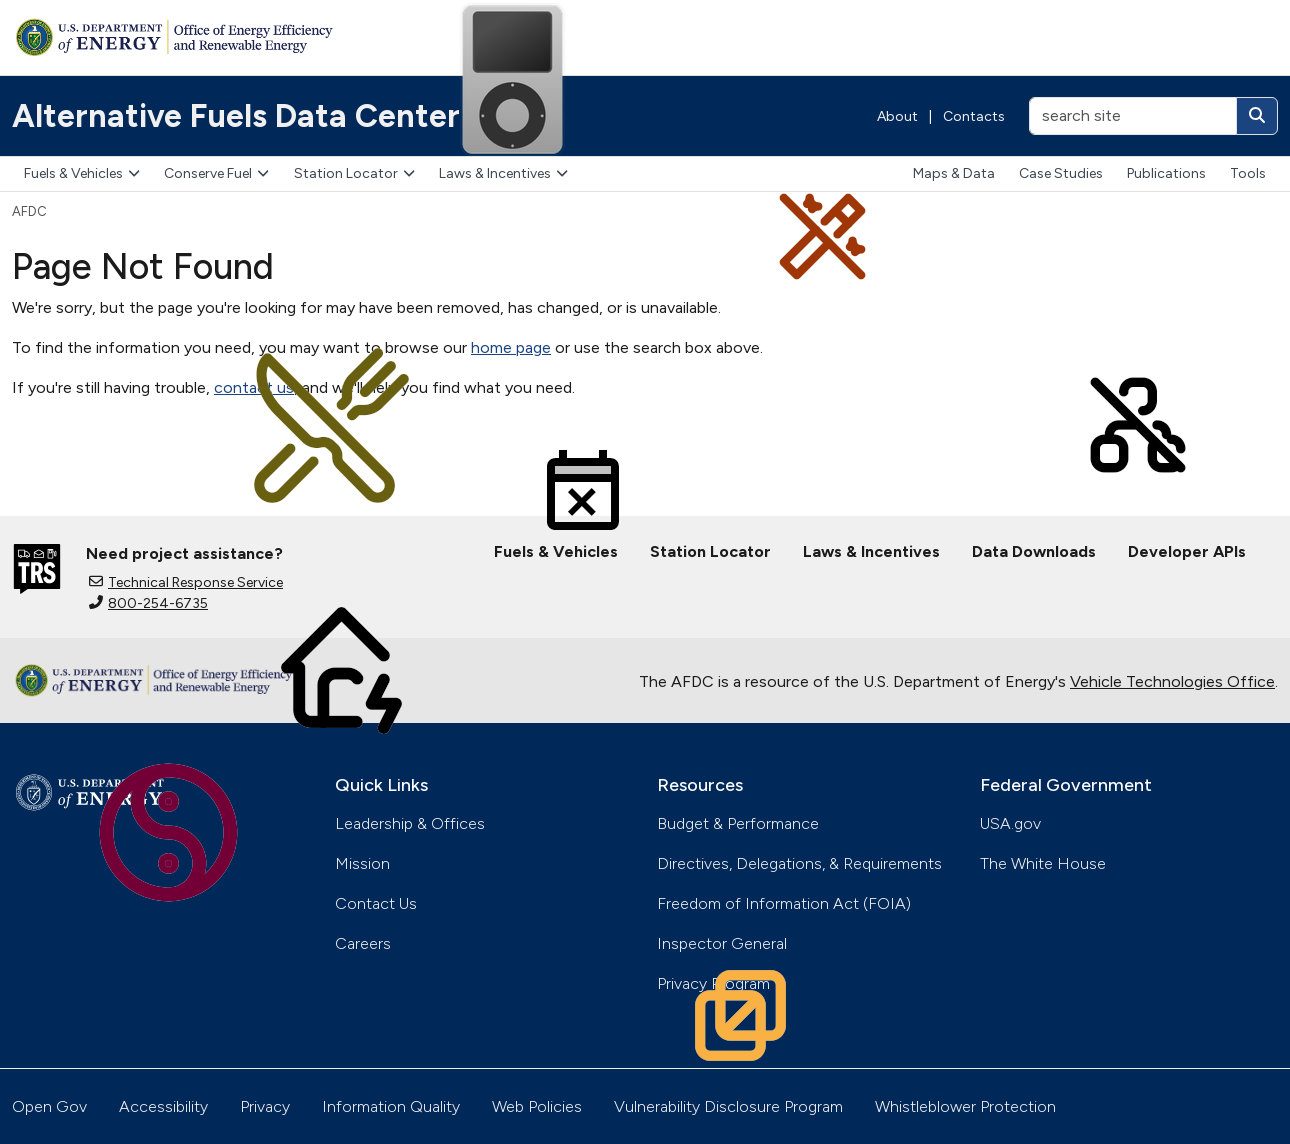 This screenshot has width=1290, height=1144. Describe the element at coordinates (512, 79) in the screenshot. I see `open multimedia player application` at that location.